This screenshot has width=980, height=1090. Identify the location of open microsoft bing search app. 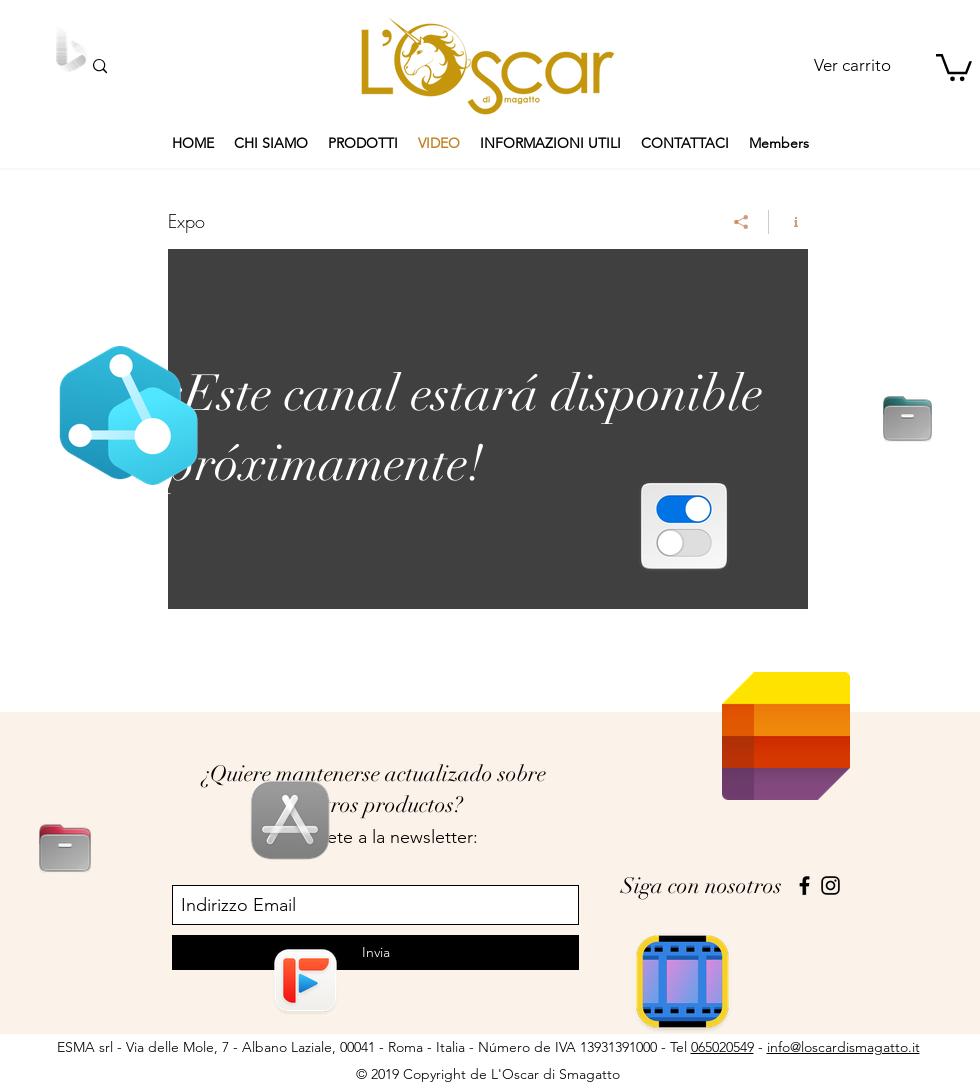
(72, 49).